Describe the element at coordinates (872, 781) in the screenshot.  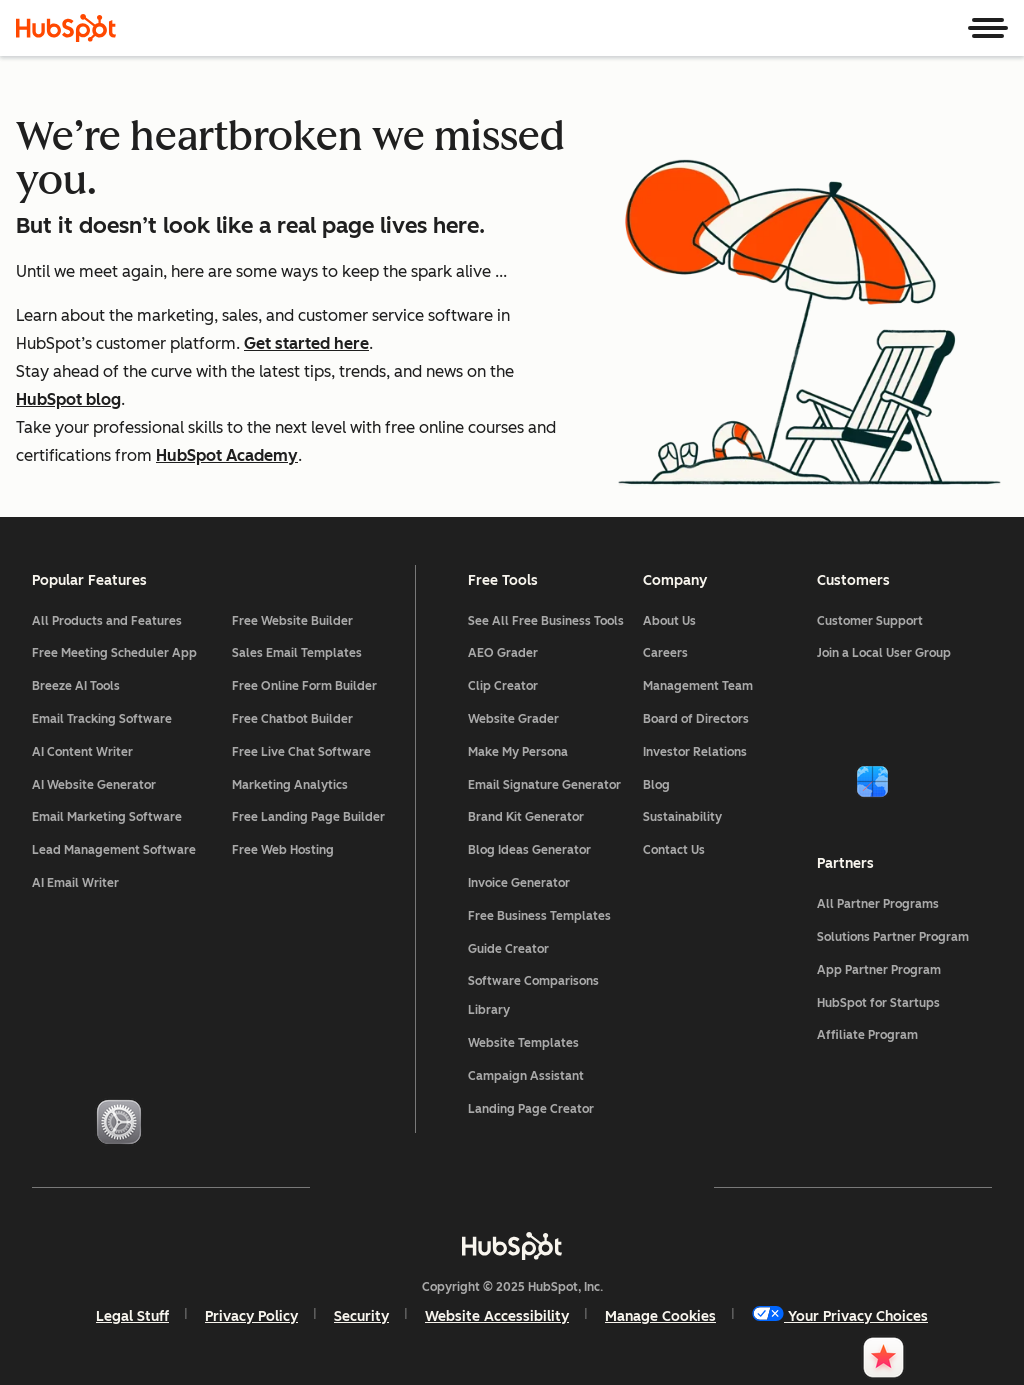
I see `open nmap network scanning application` at that location.